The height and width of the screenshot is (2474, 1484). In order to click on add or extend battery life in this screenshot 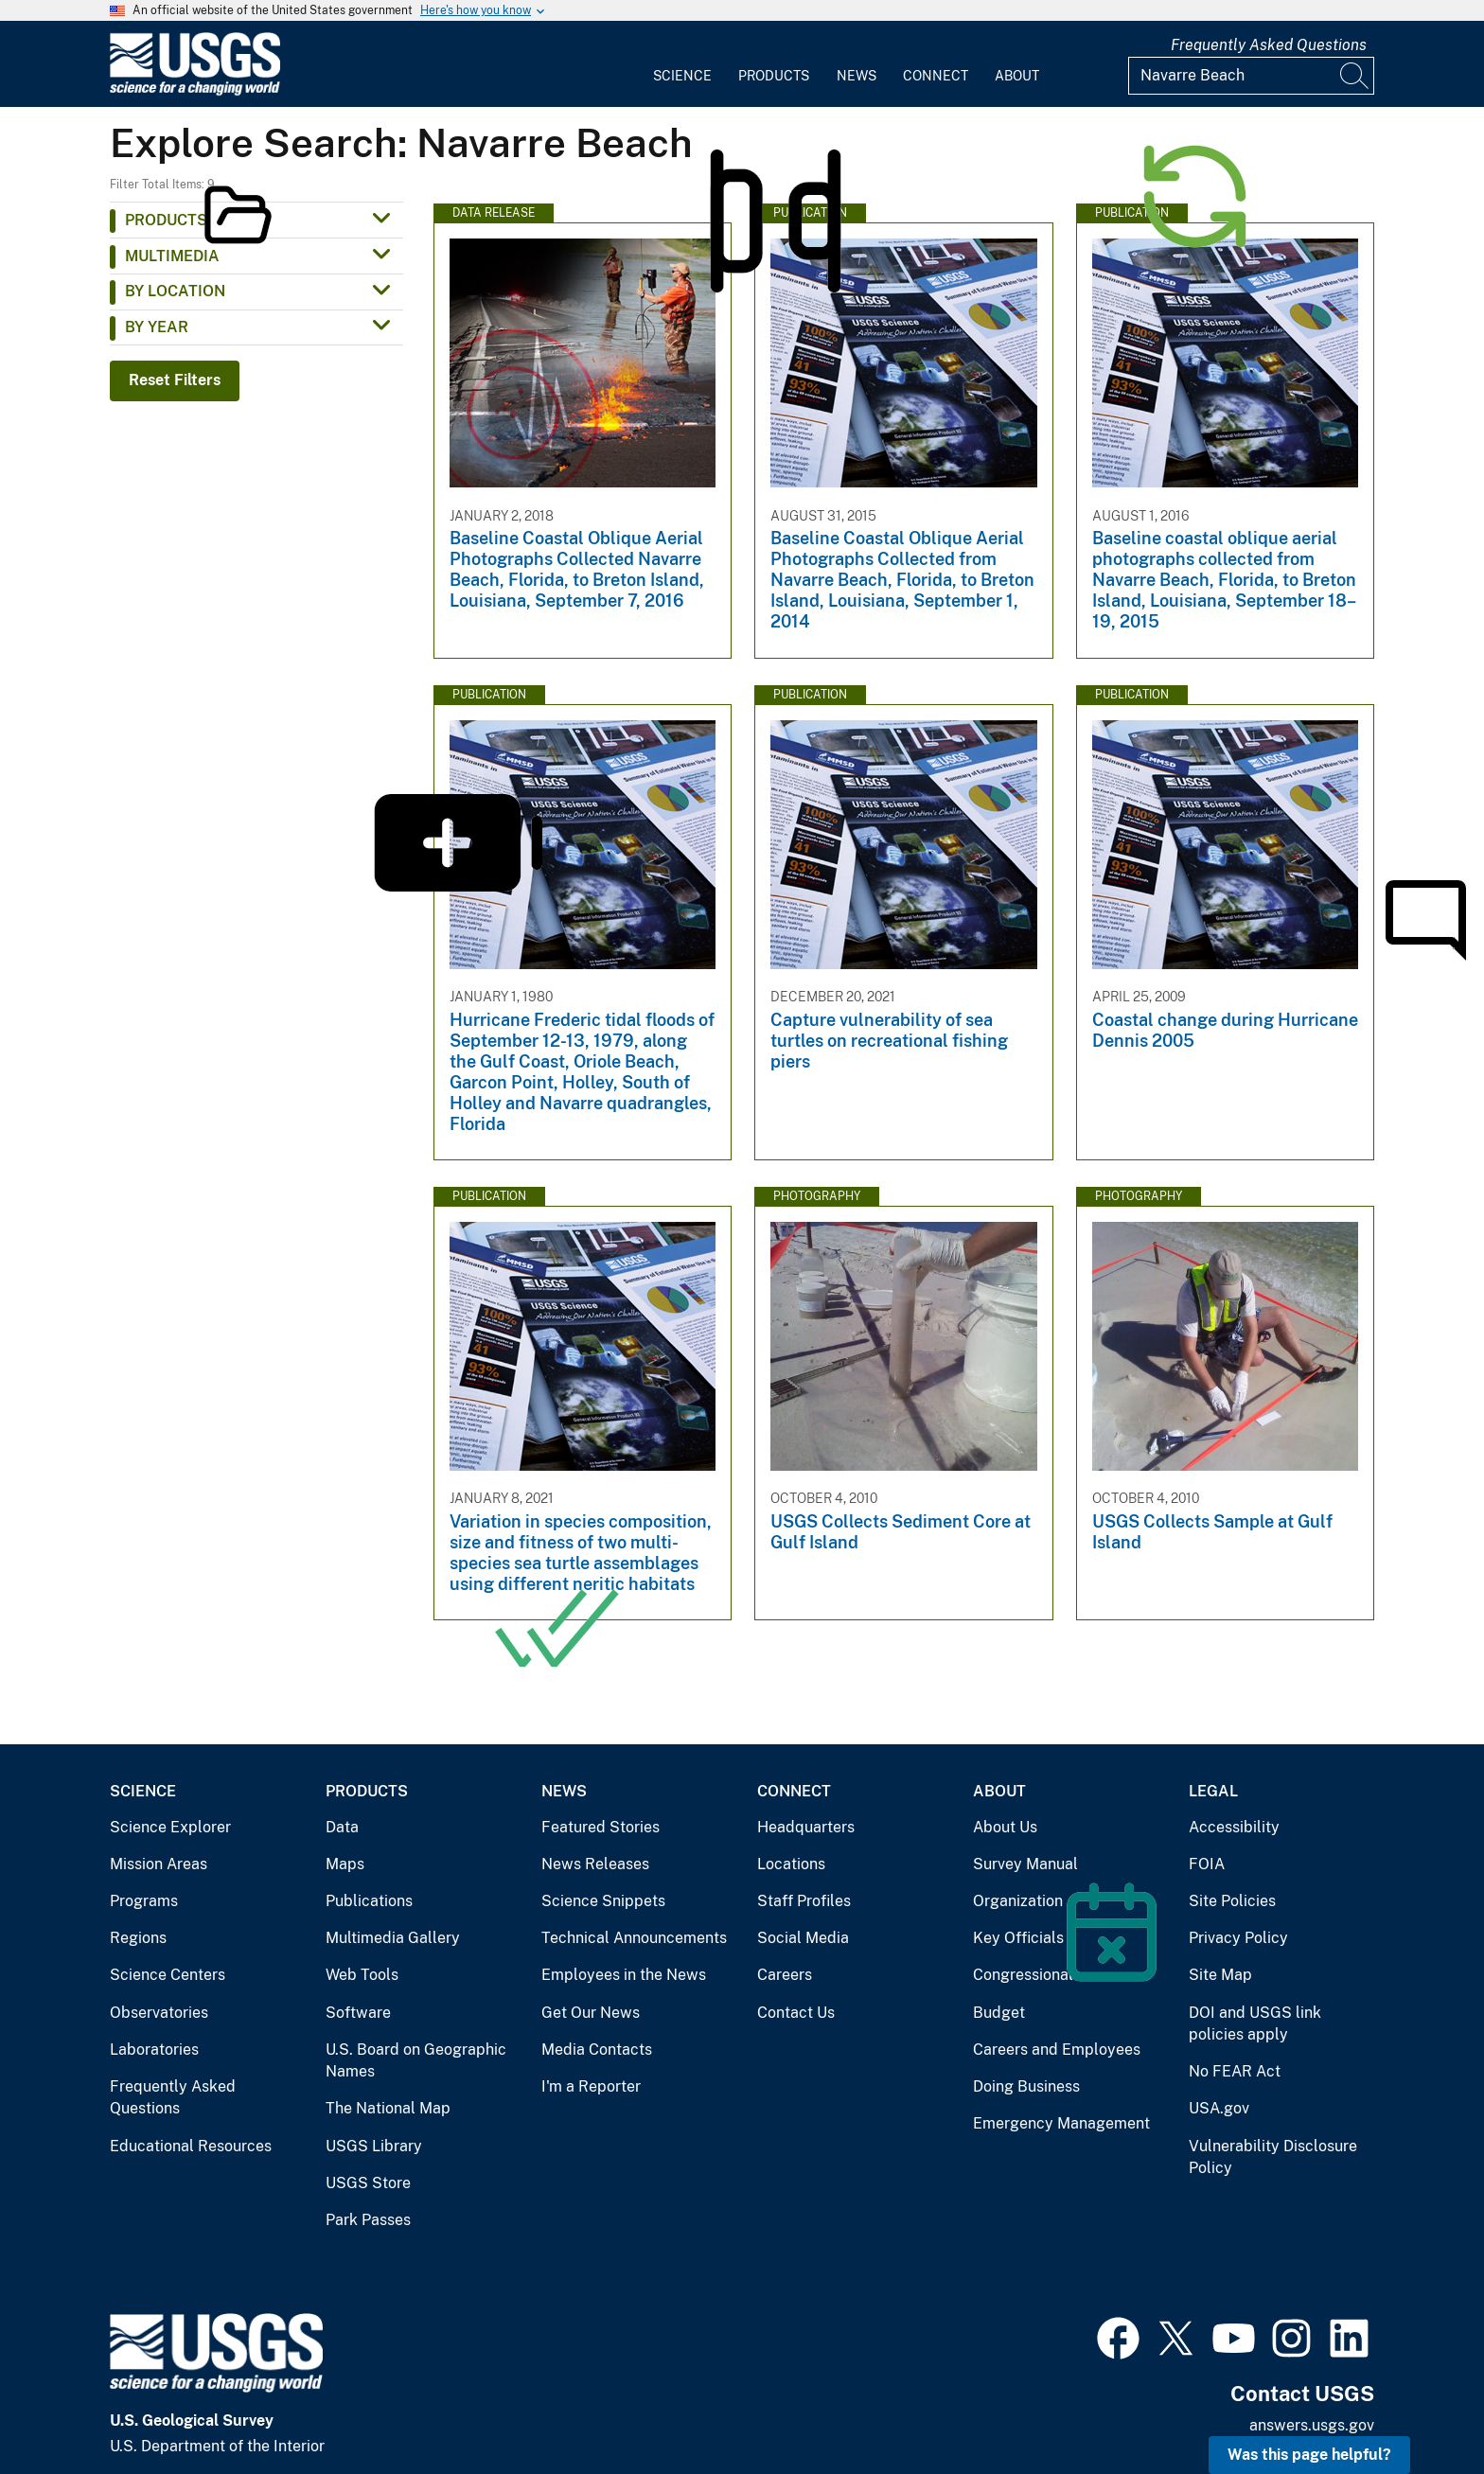, I will do `click(455, 842)`.